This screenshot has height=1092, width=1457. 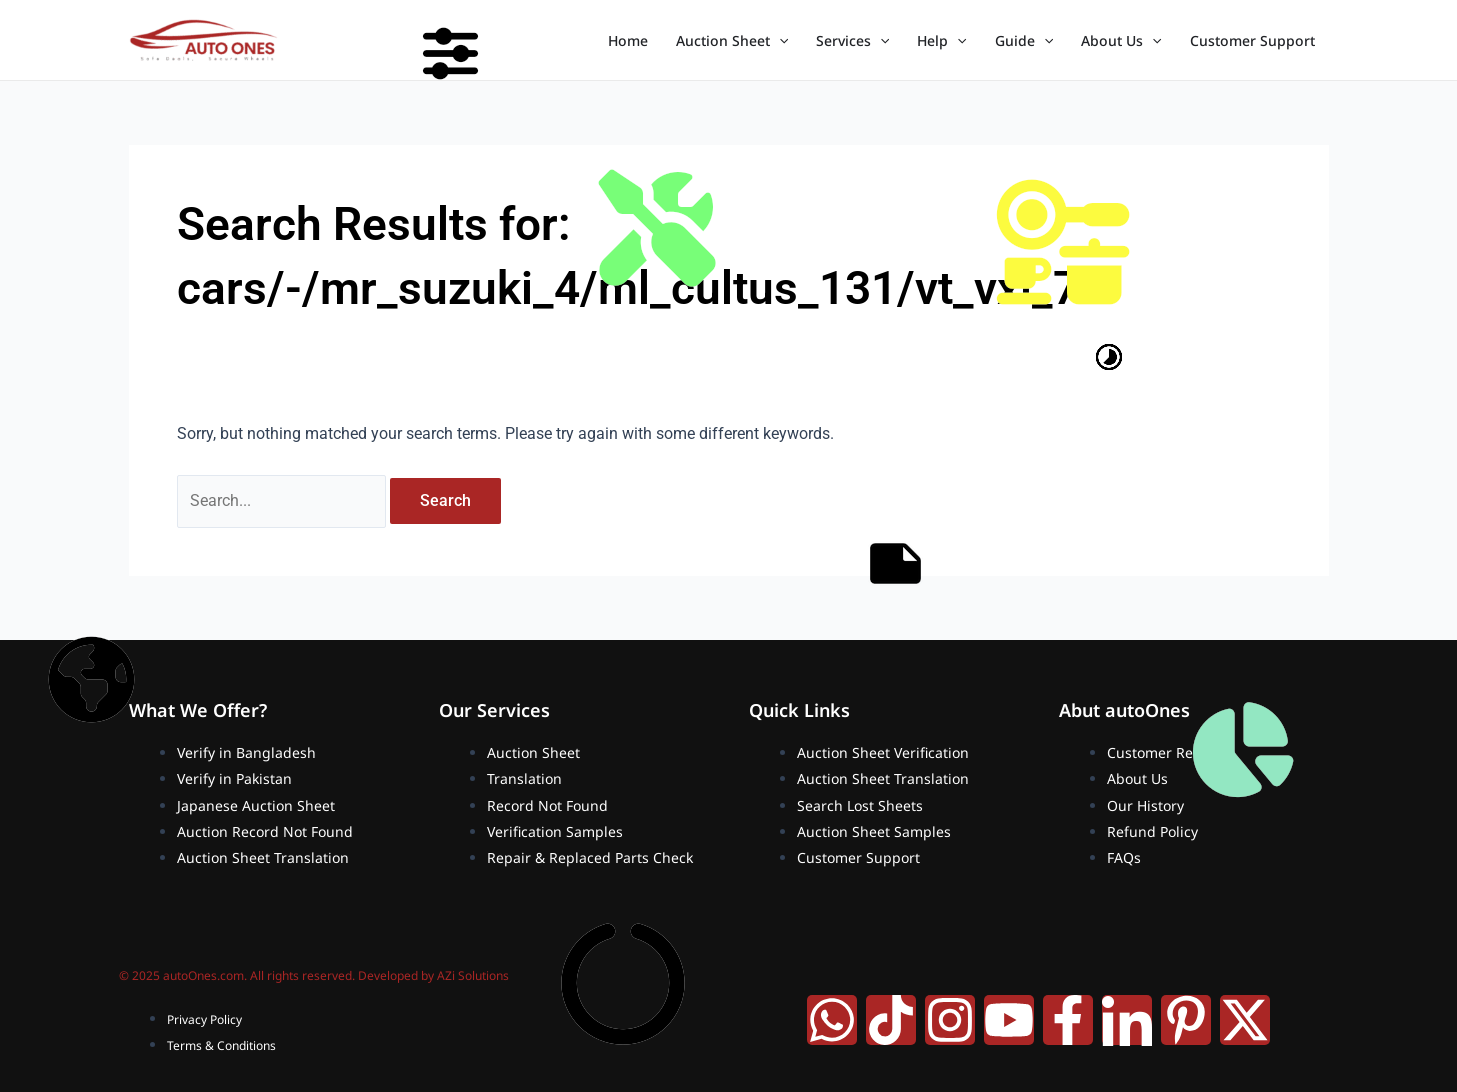 What do you see at coordinates (1109, 357) in the screenshot?
I see `enable timelapse recording mode` at bounding box center [1109, 357].